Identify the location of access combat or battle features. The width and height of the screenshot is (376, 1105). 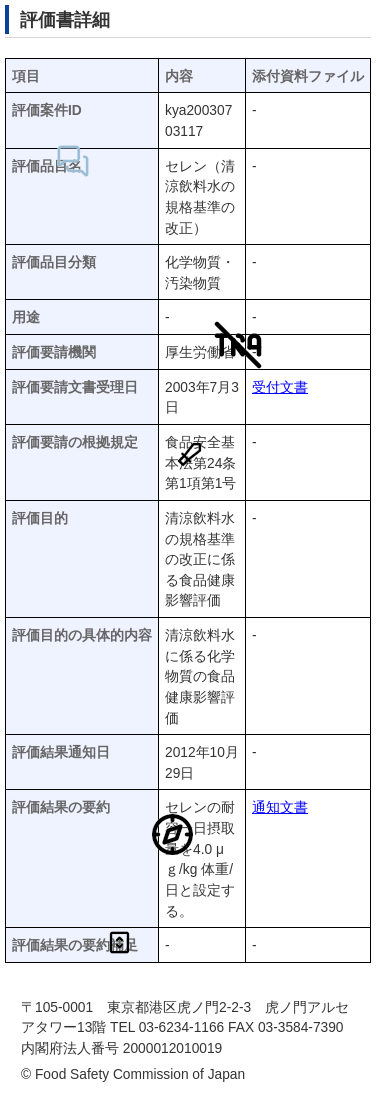
(189, 454).